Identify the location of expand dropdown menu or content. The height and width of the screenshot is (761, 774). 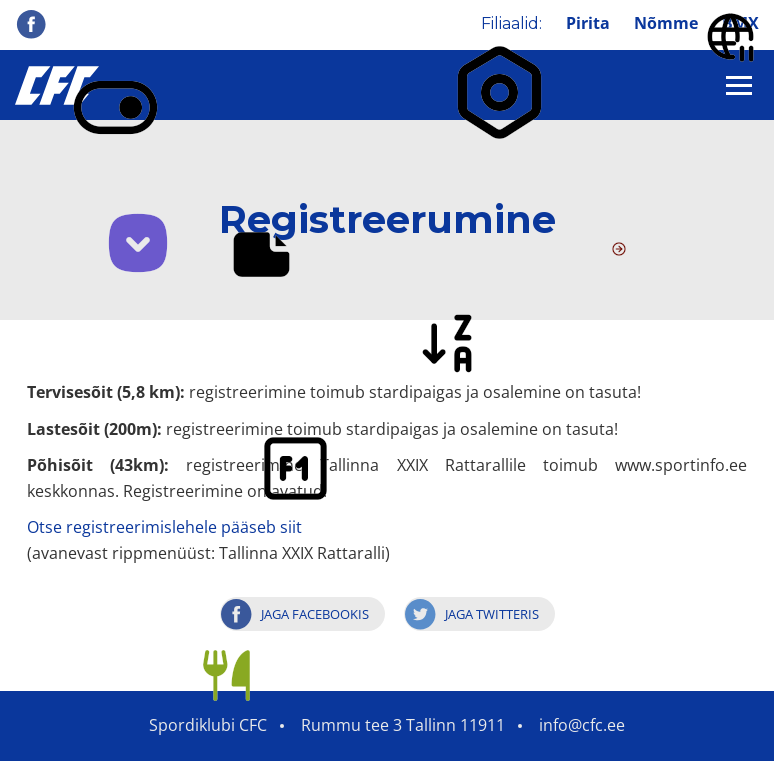
(138, 243).